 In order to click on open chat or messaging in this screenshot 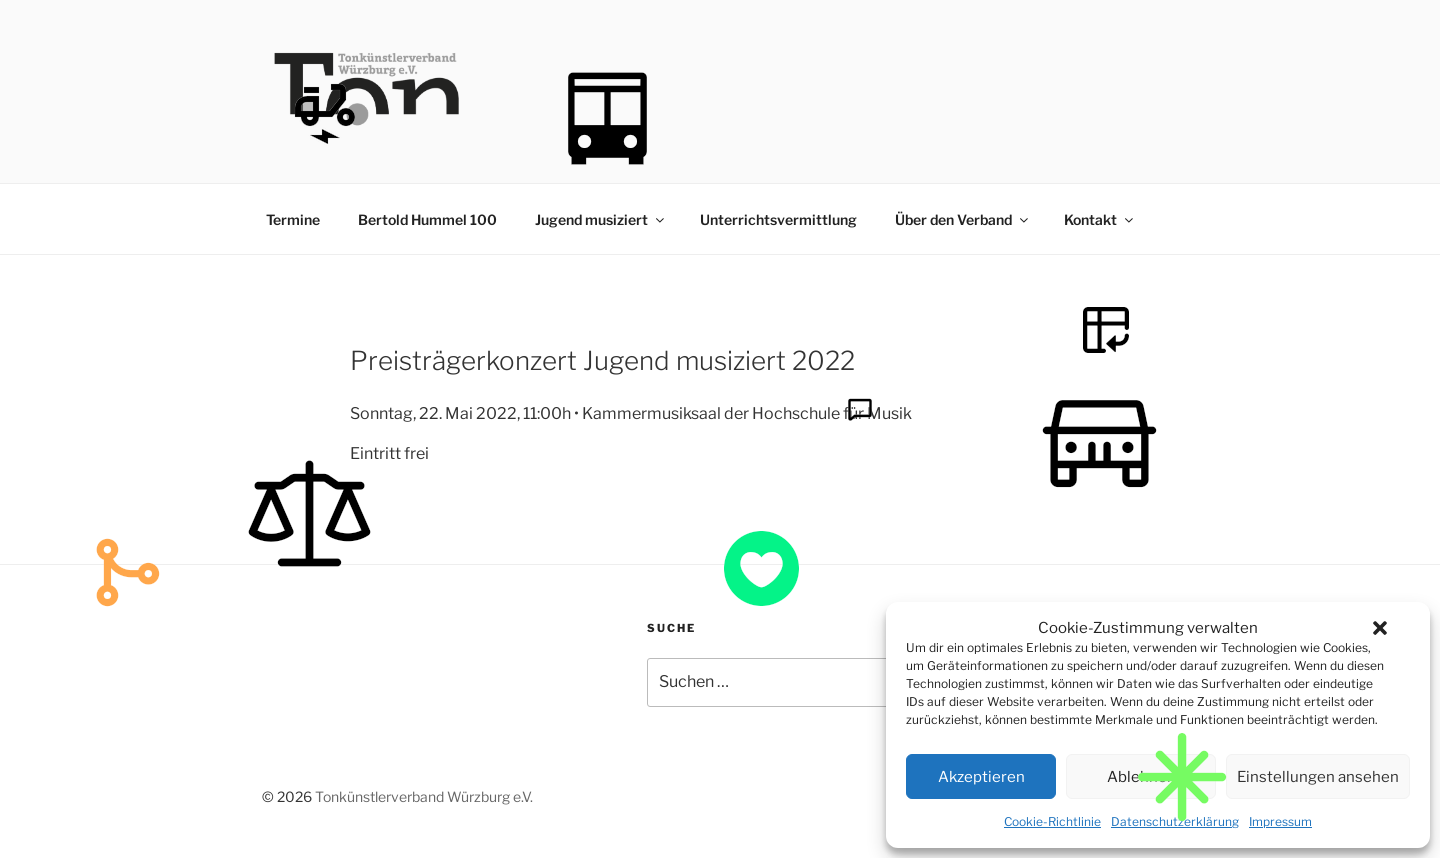, I will do `click(860, 408)`.